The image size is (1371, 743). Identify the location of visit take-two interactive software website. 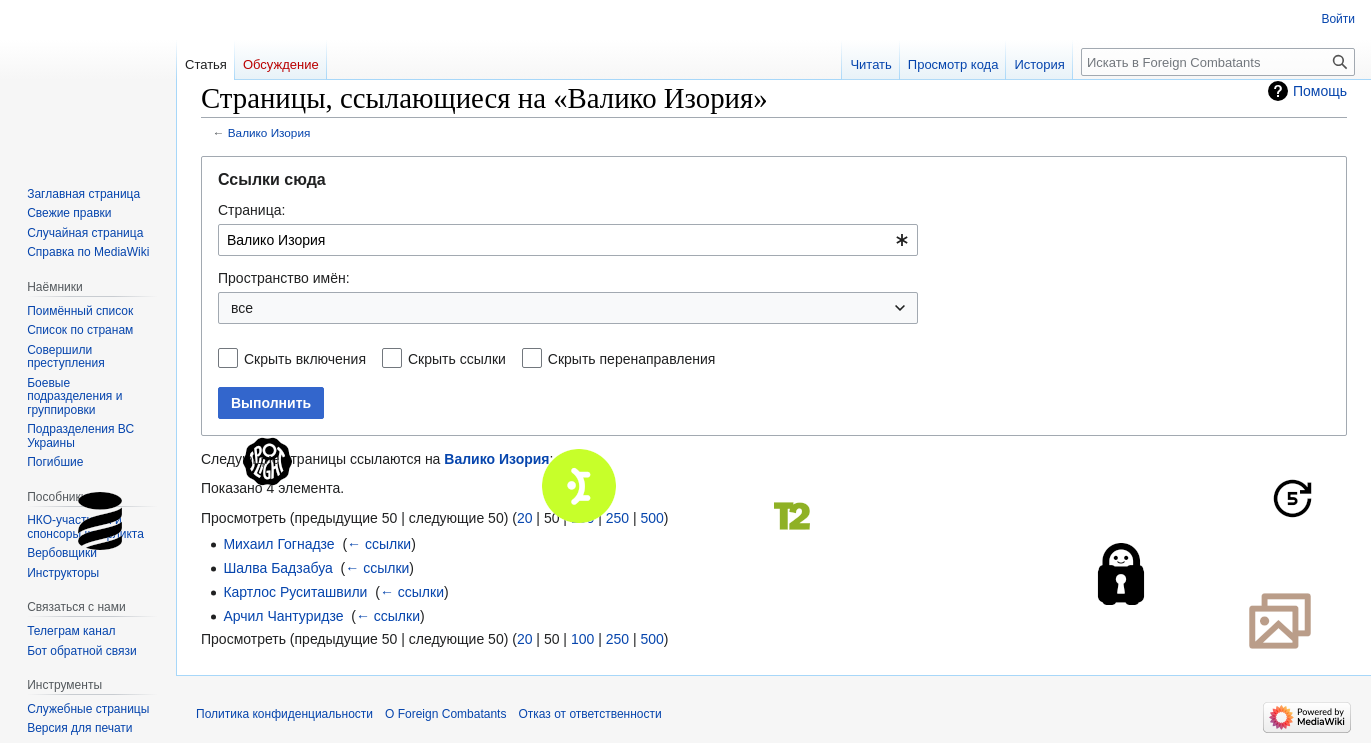
(792, 516).